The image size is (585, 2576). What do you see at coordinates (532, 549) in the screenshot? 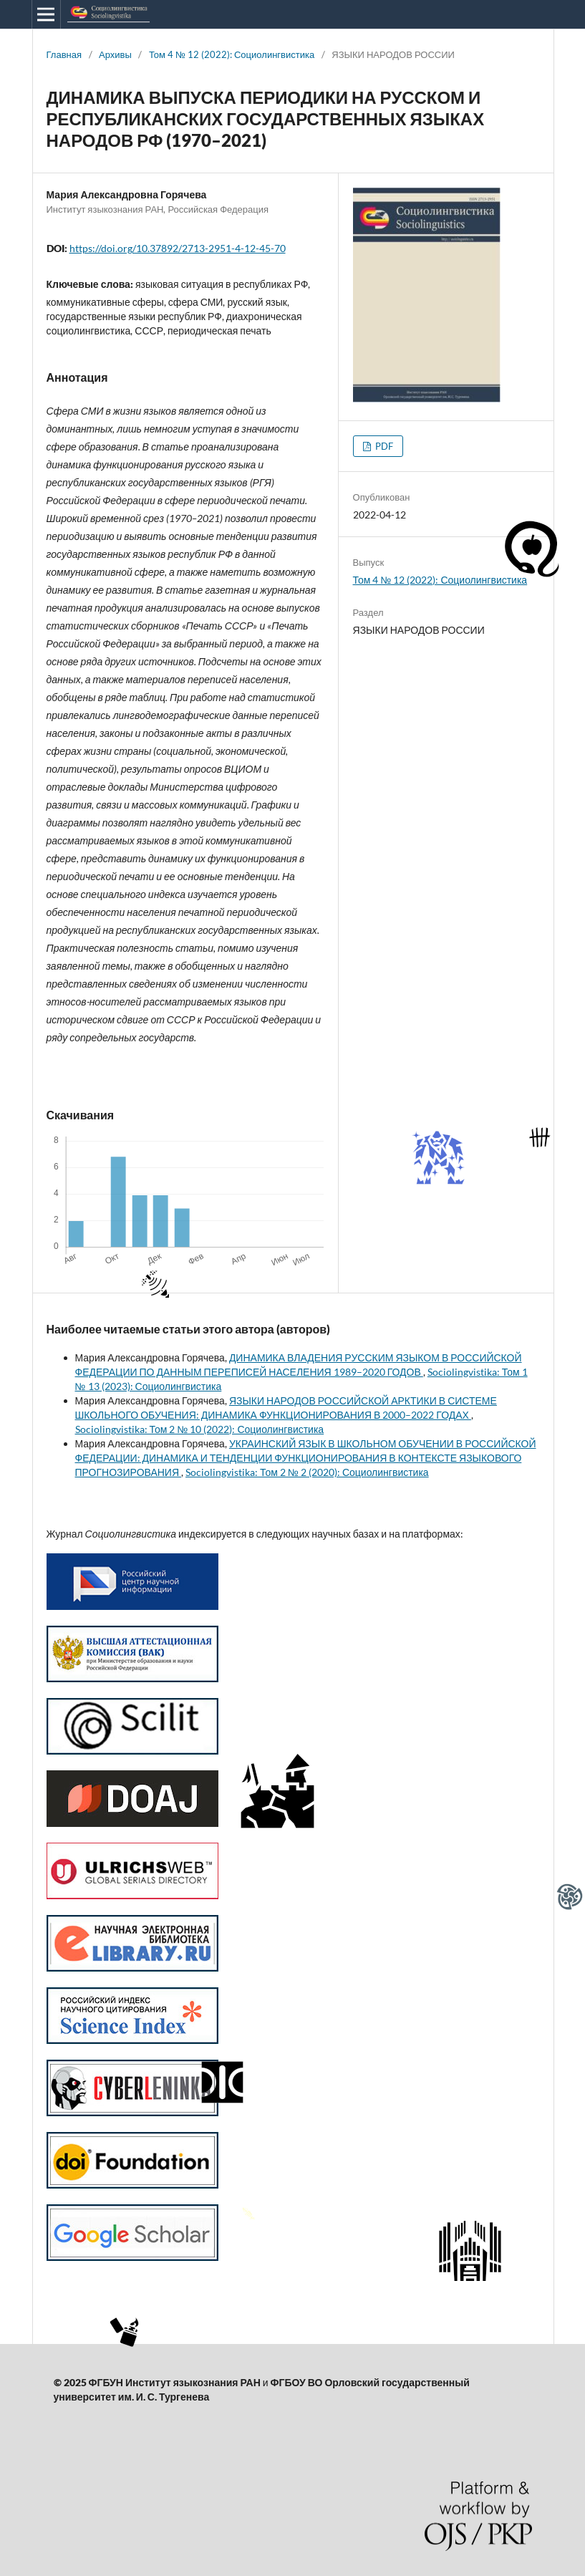
I see `indicates a temptation or forbidden choice in gameplay` at bounding box center [532, 549].